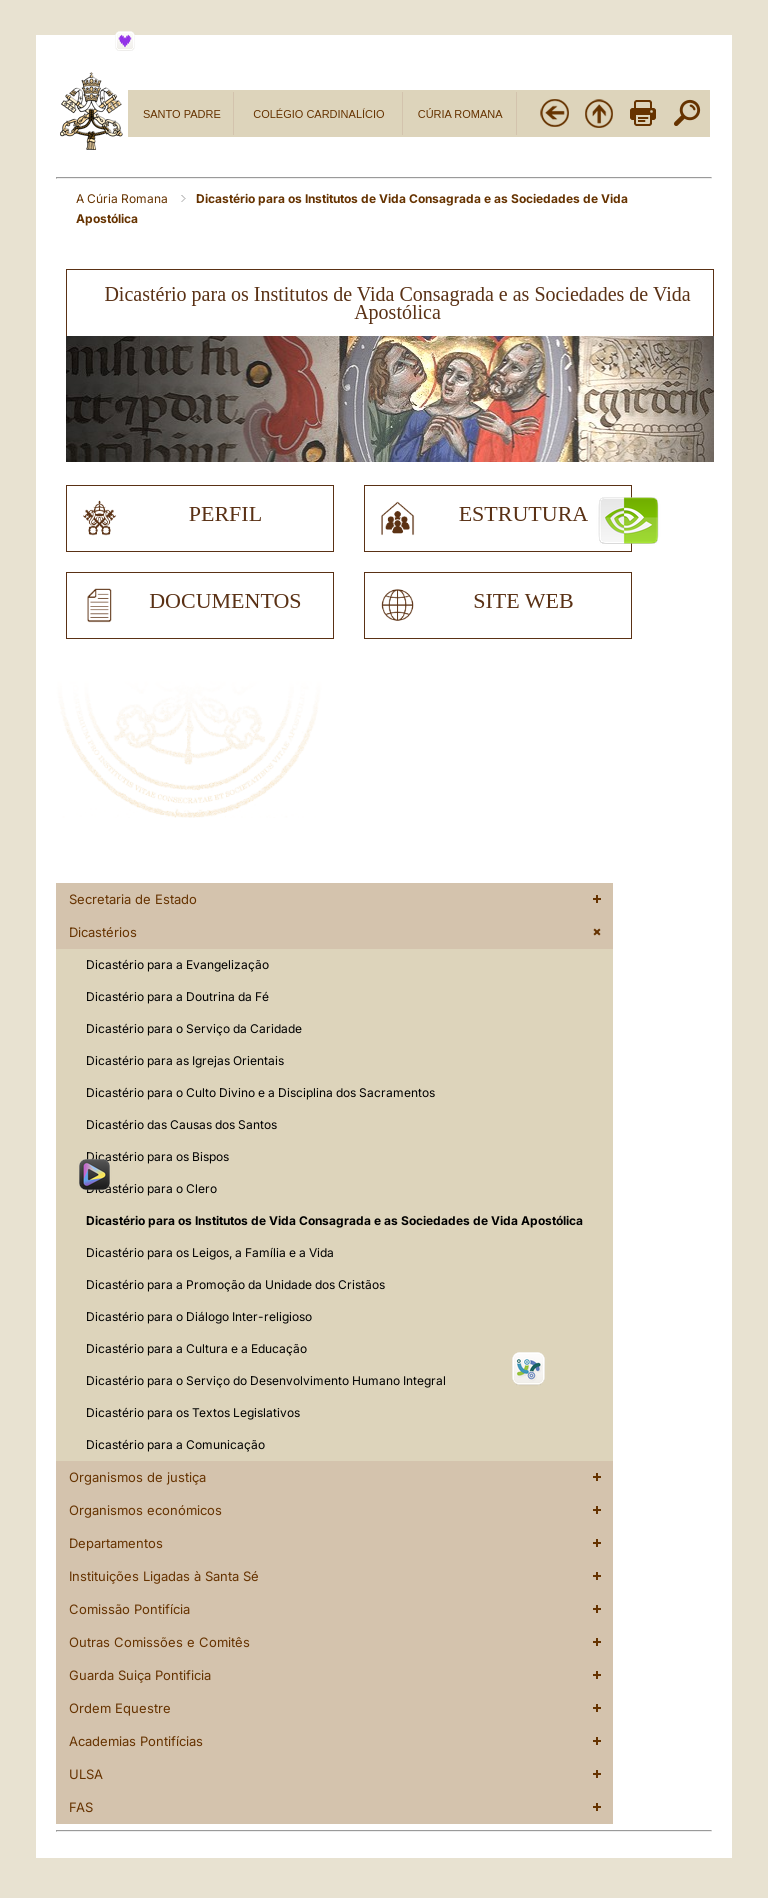  What do you see at coordinates (628, 520) in the screenshot?
I see `open nvidia graphics card settings` at bounding box center [628, 520].